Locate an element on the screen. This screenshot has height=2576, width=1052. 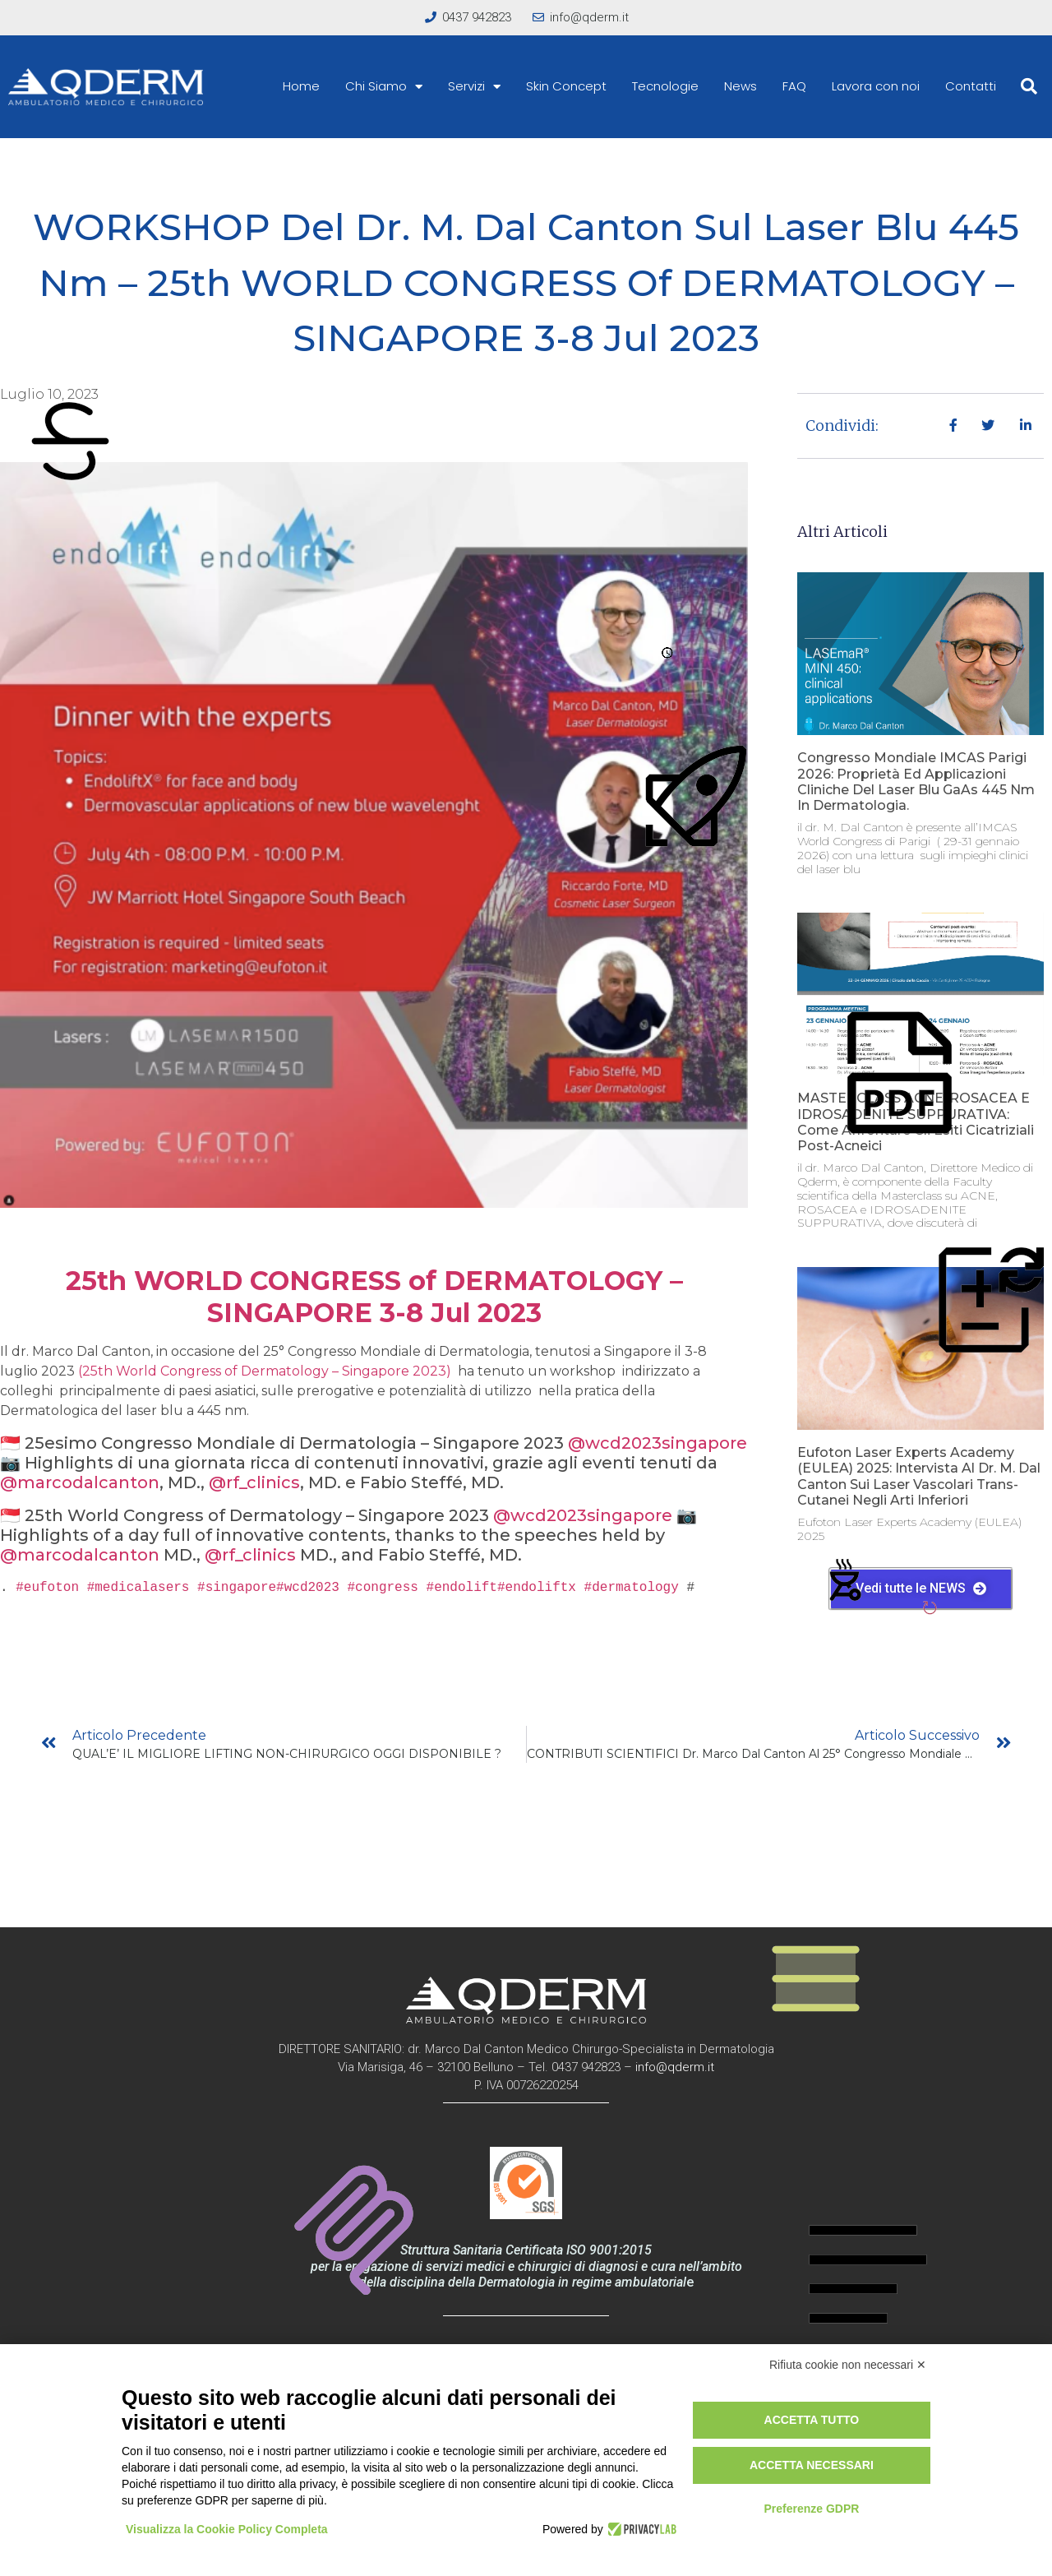
apply strikethrough formatting to selected text is located at coordinates (70, 441).